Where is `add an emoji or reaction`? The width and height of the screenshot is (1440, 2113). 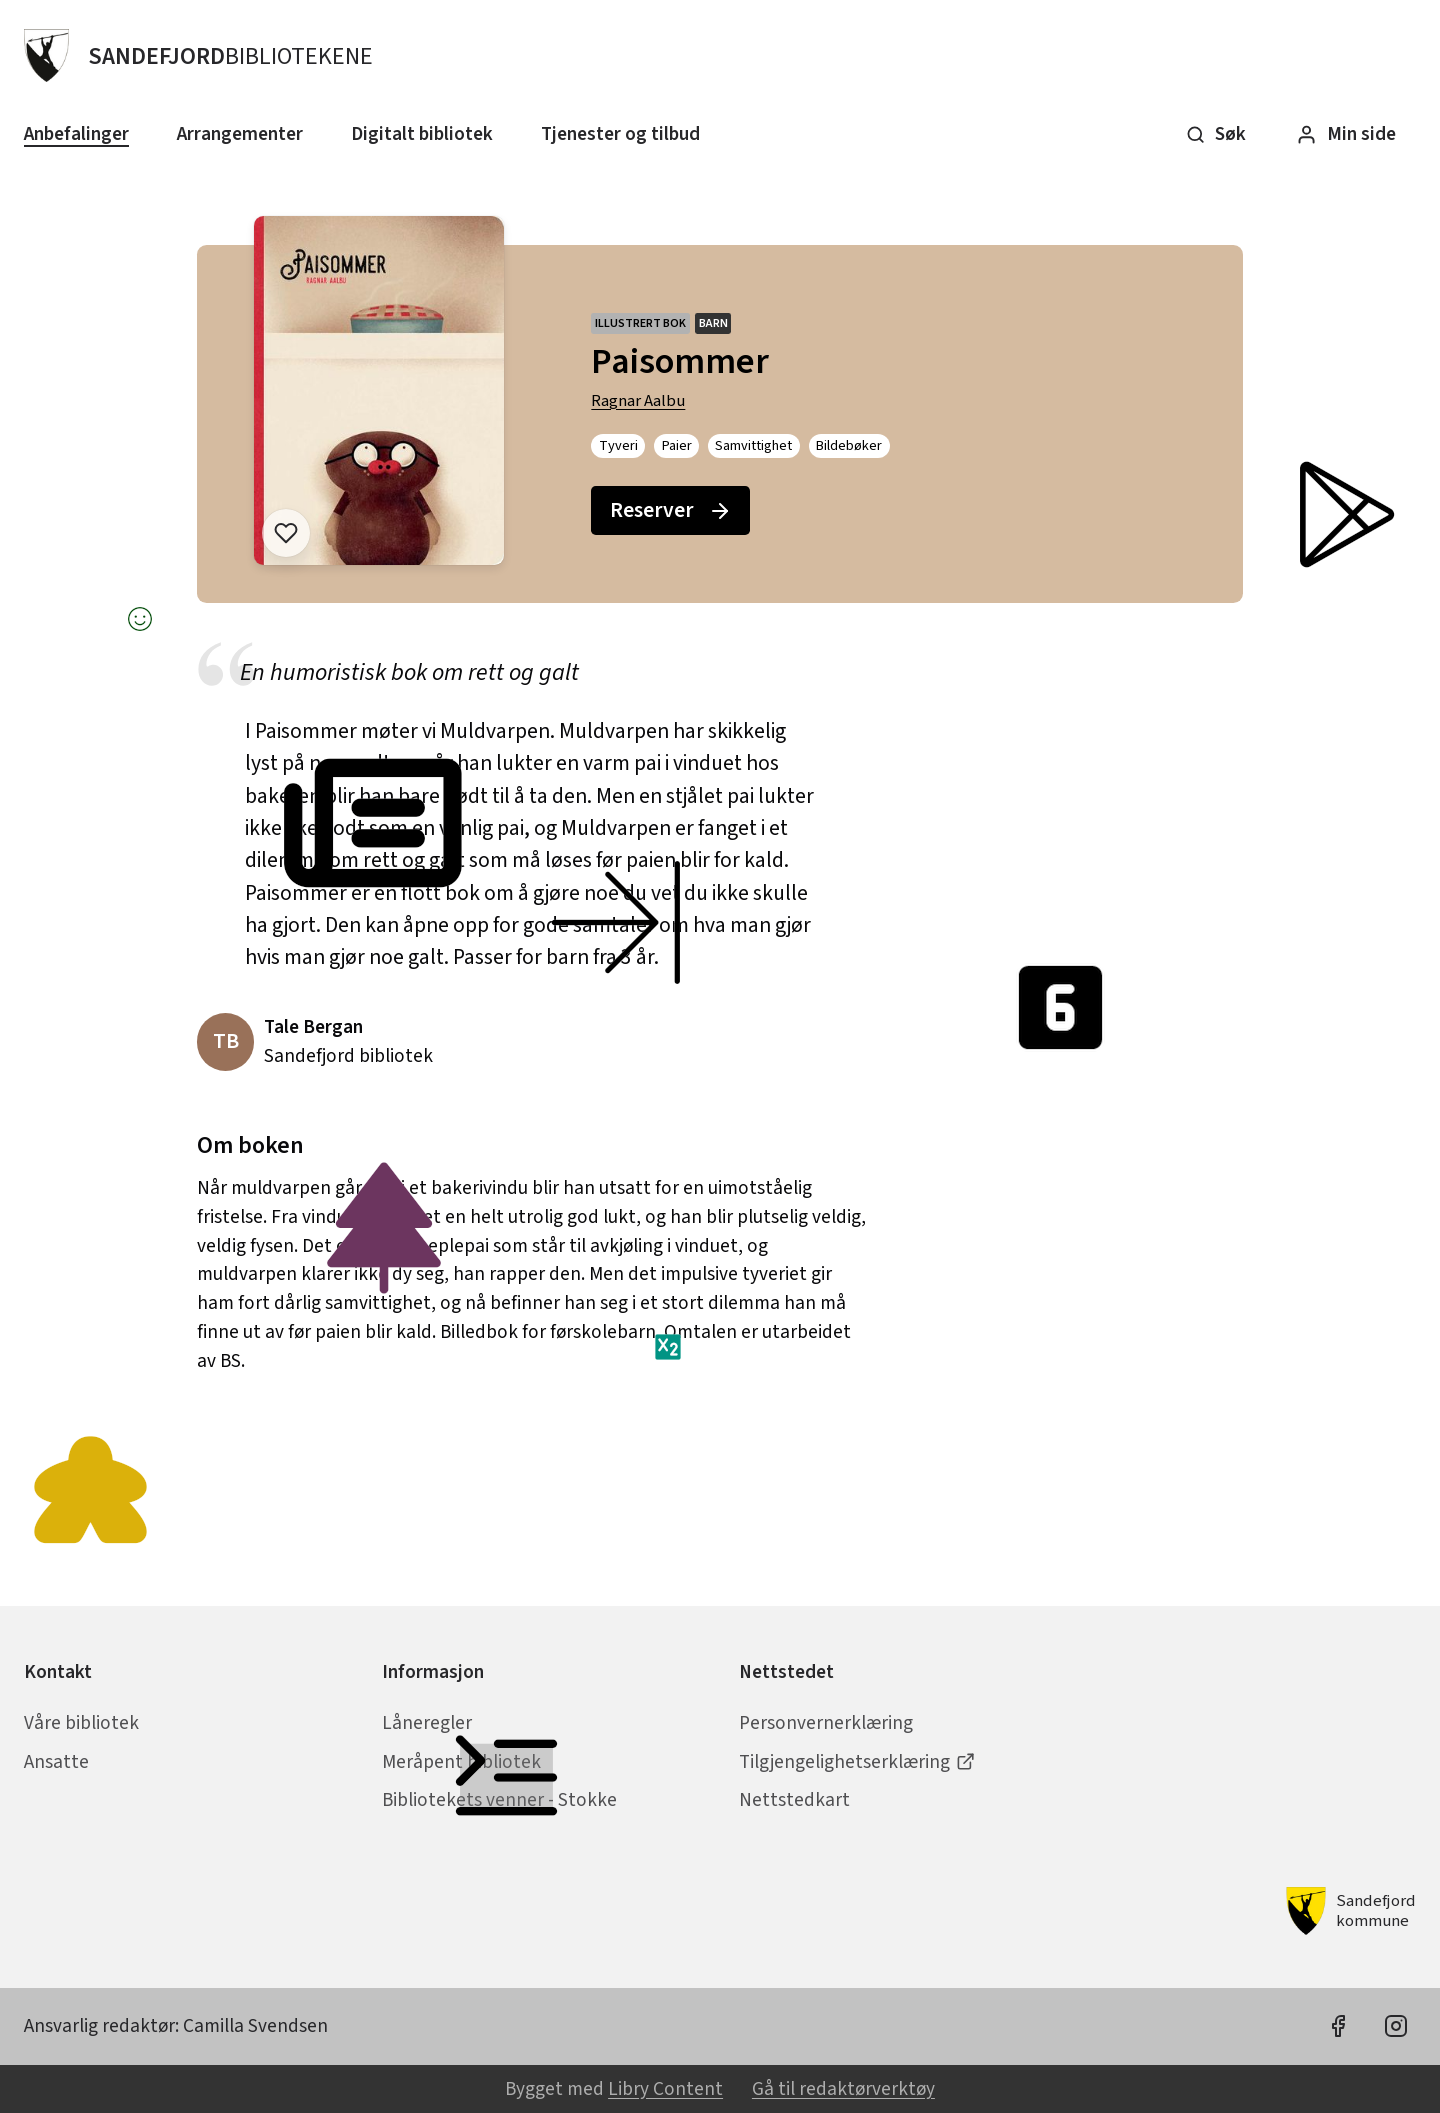 add an emoji or reaction is located at coordinates (140, 619).